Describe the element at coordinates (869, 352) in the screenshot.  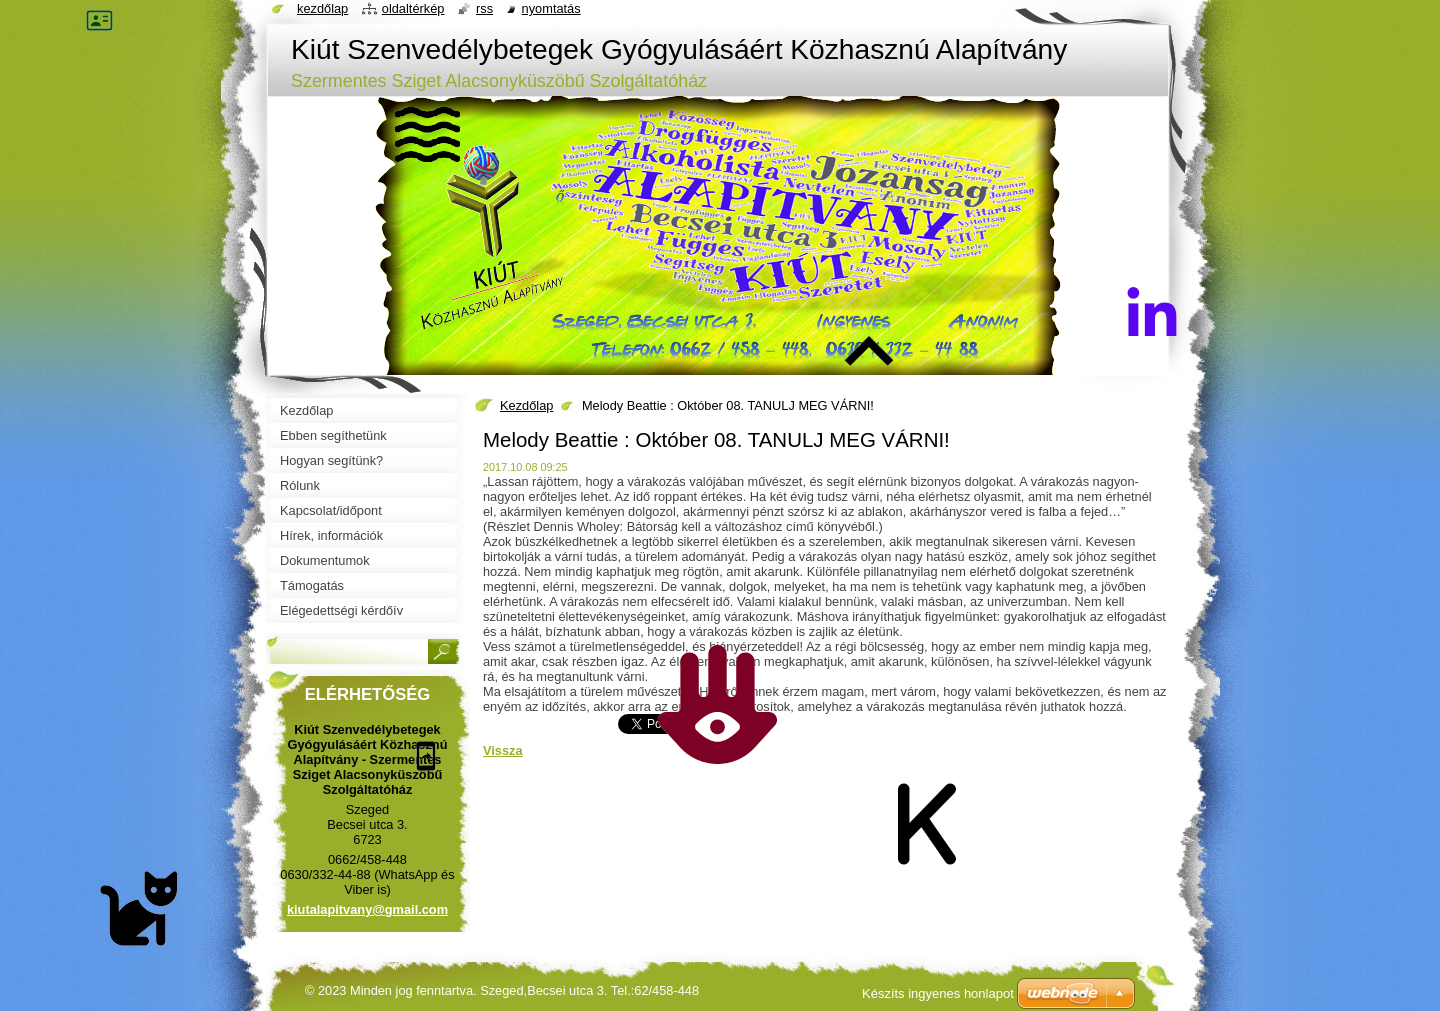
I see `collapse an expanded section` at that location.